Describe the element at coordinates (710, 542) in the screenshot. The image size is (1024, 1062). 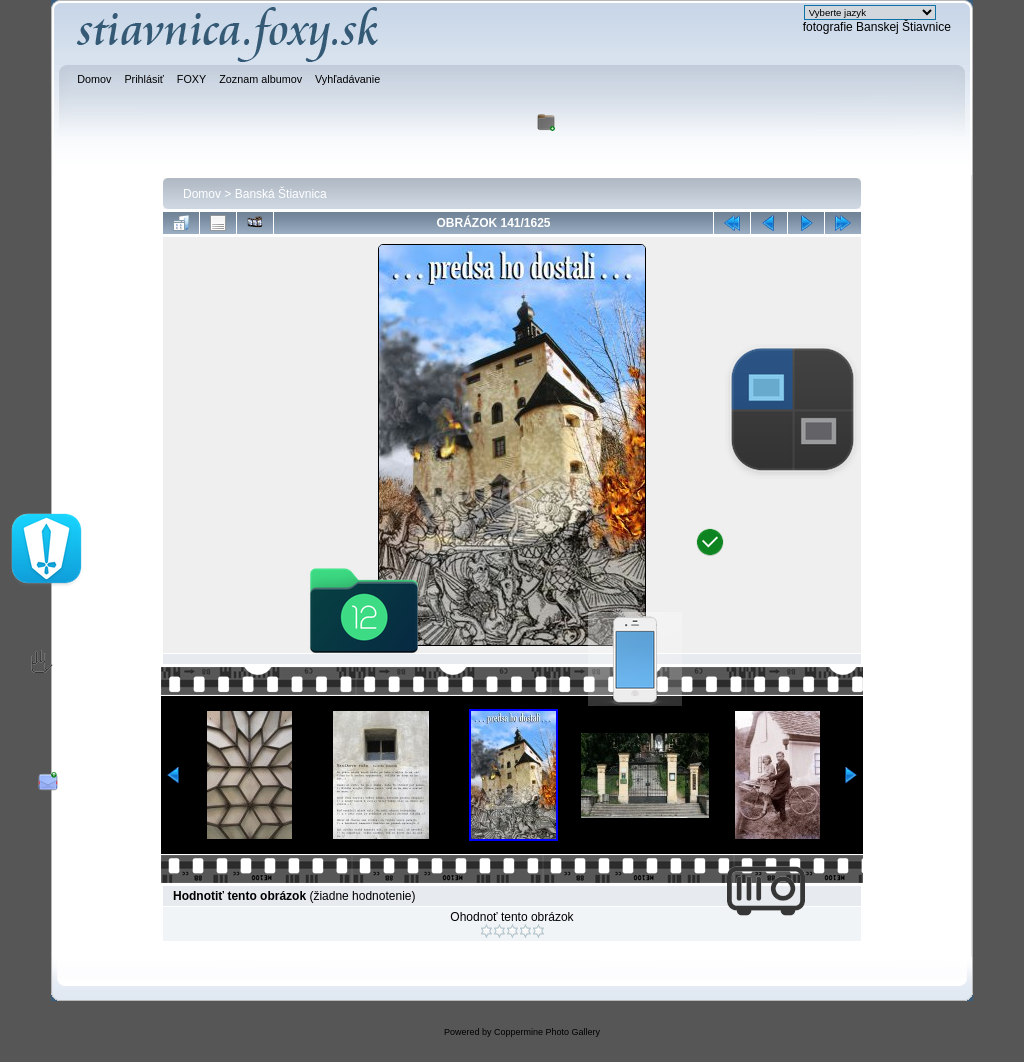
I see `indicates dropbox file is fully synced` at that location.